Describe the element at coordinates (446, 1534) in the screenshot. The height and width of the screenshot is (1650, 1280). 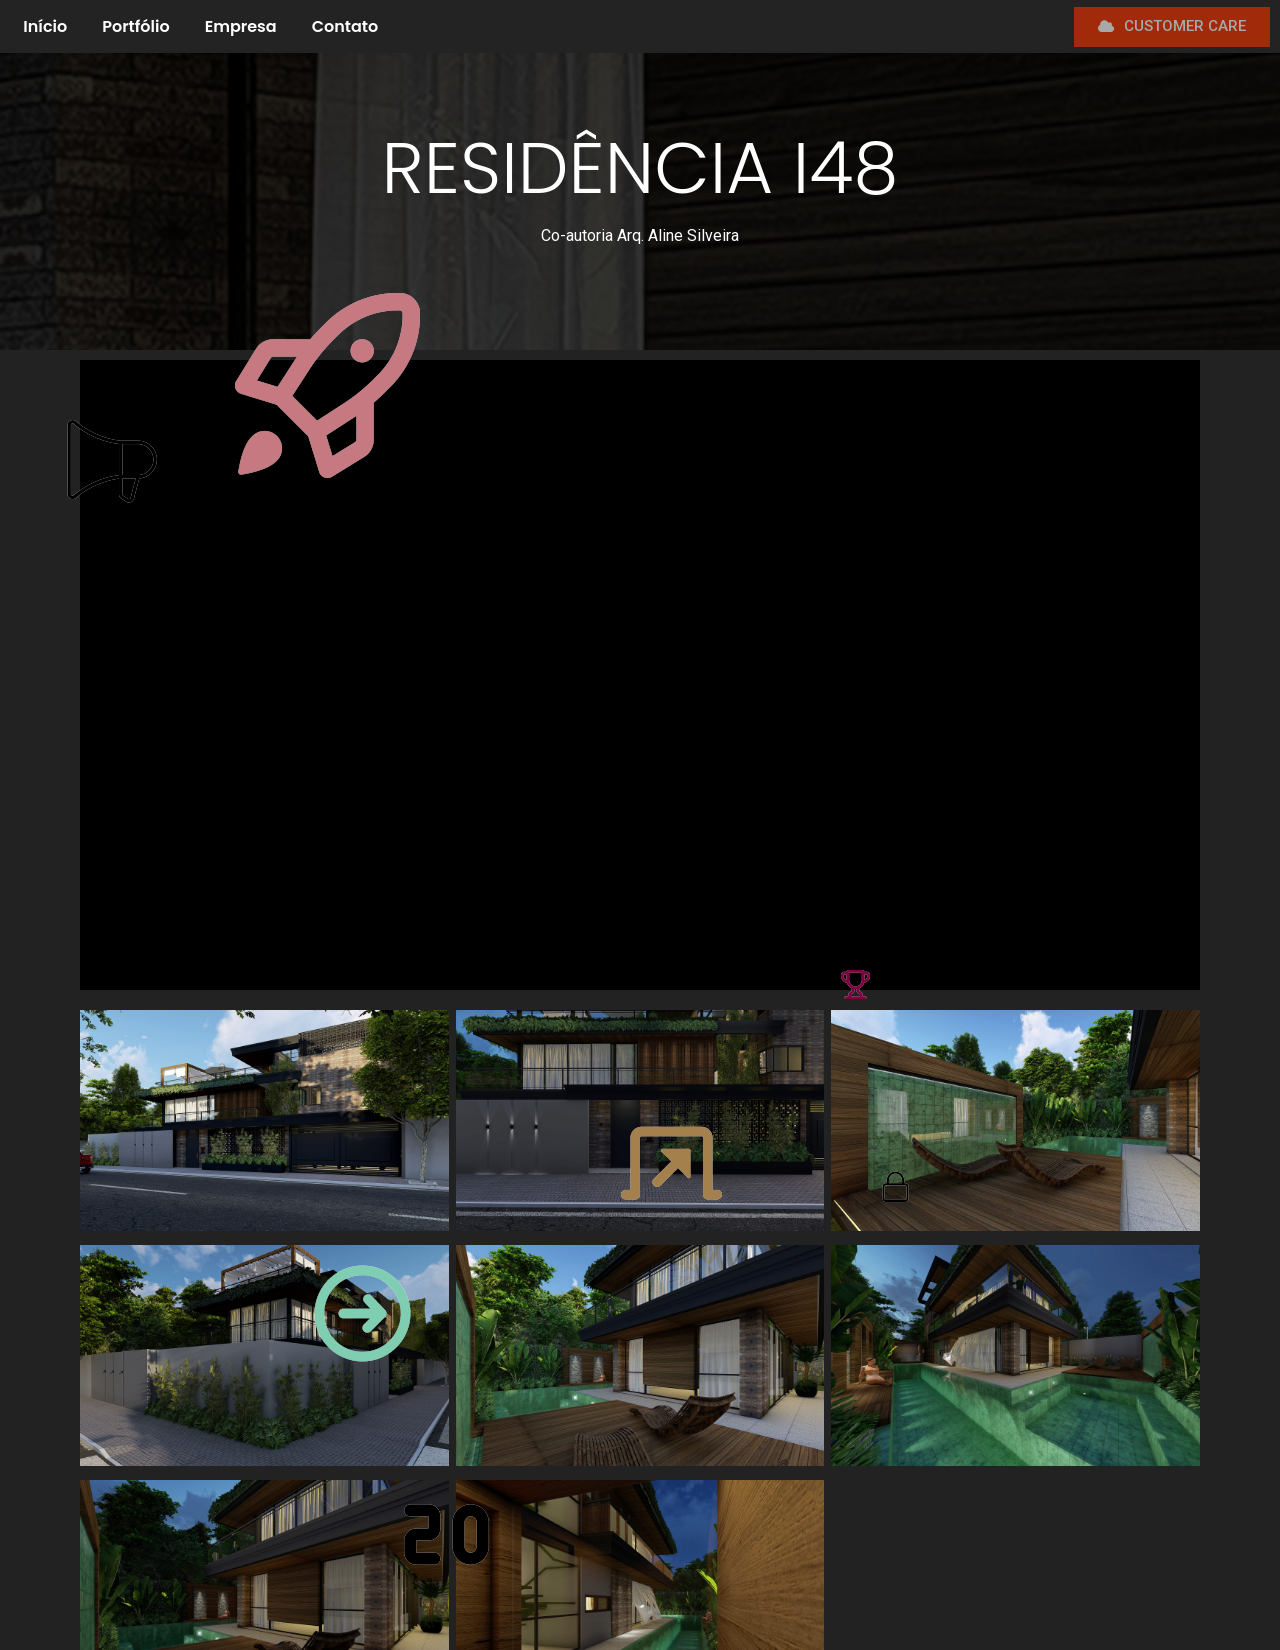
I see `indicates 20 items or notifications` at that location.